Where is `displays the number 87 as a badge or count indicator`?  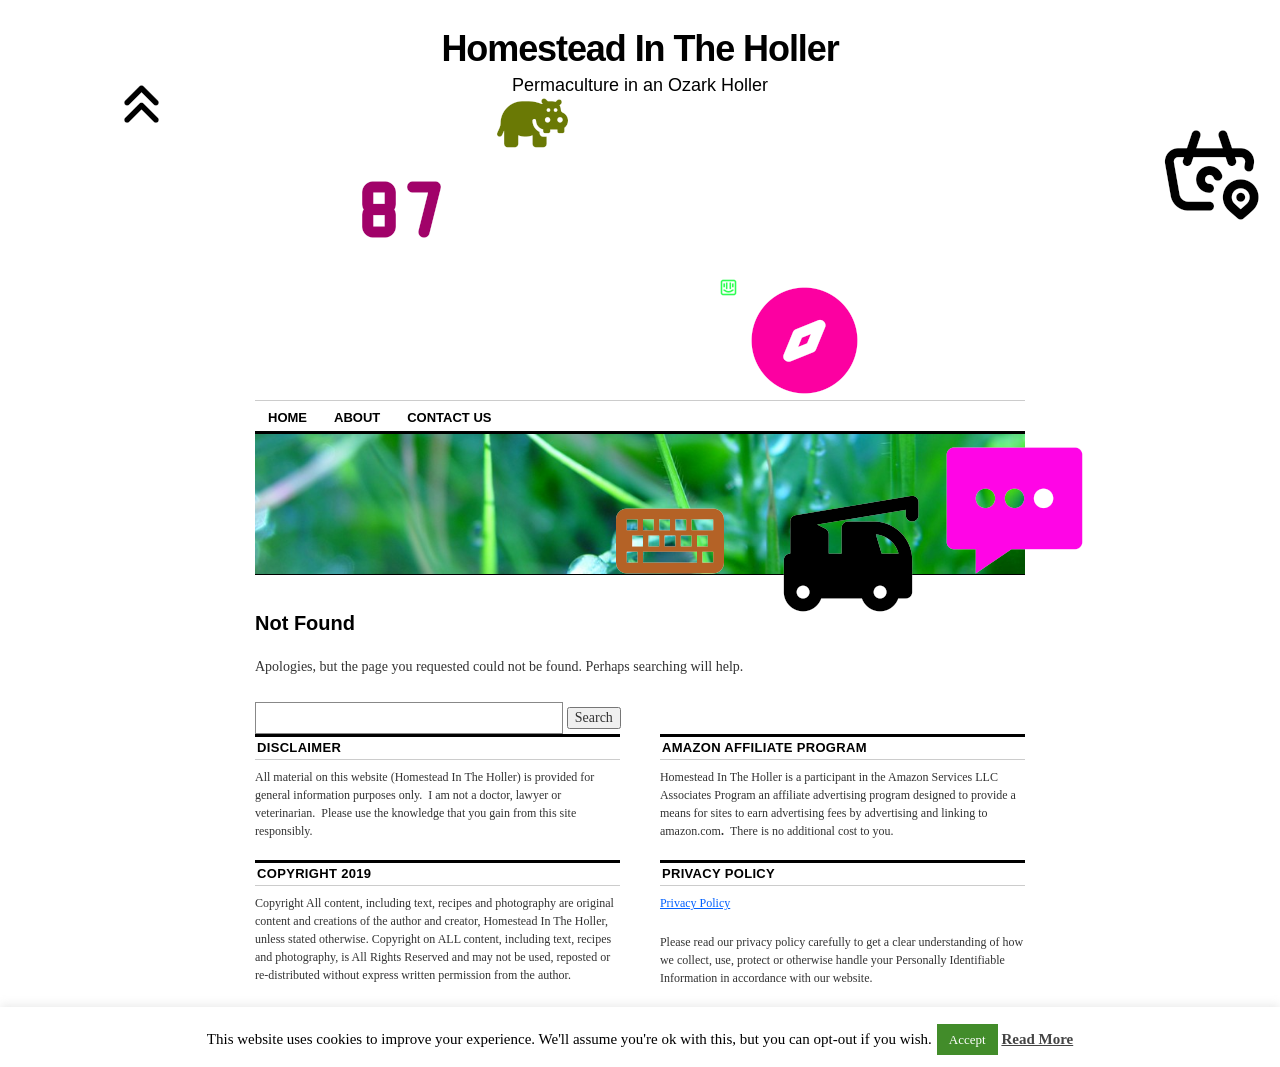 displays the number 87 as a badge or count indicator is located at coordinates (401, 209).